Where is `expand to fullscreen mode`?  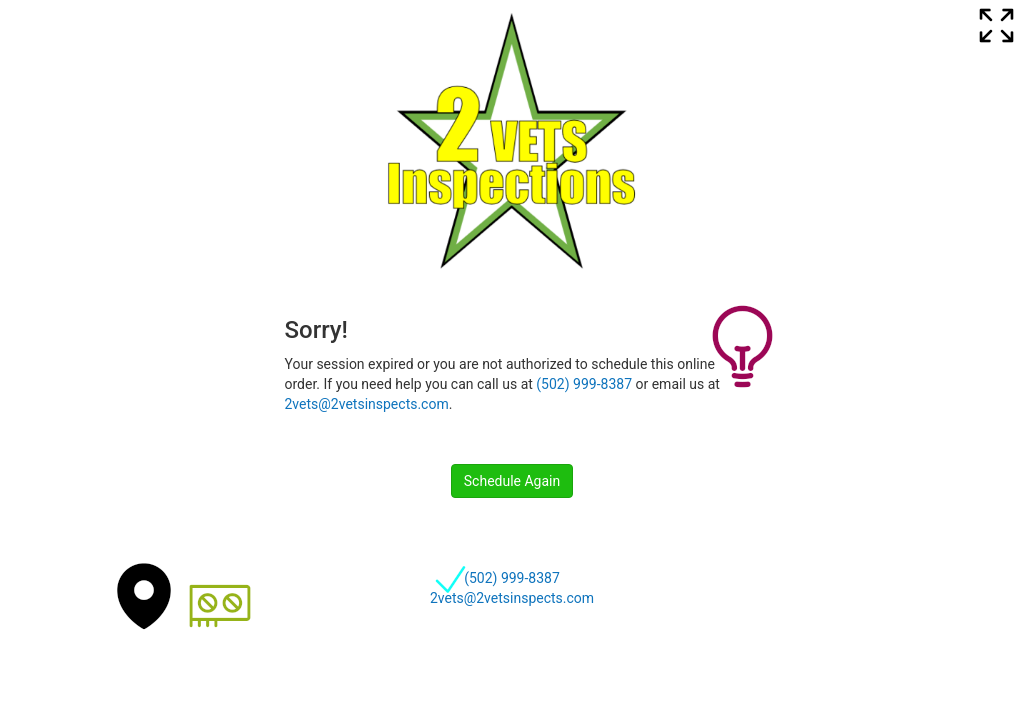 expand to fullscreen mode is located at coordinates (996, 25).